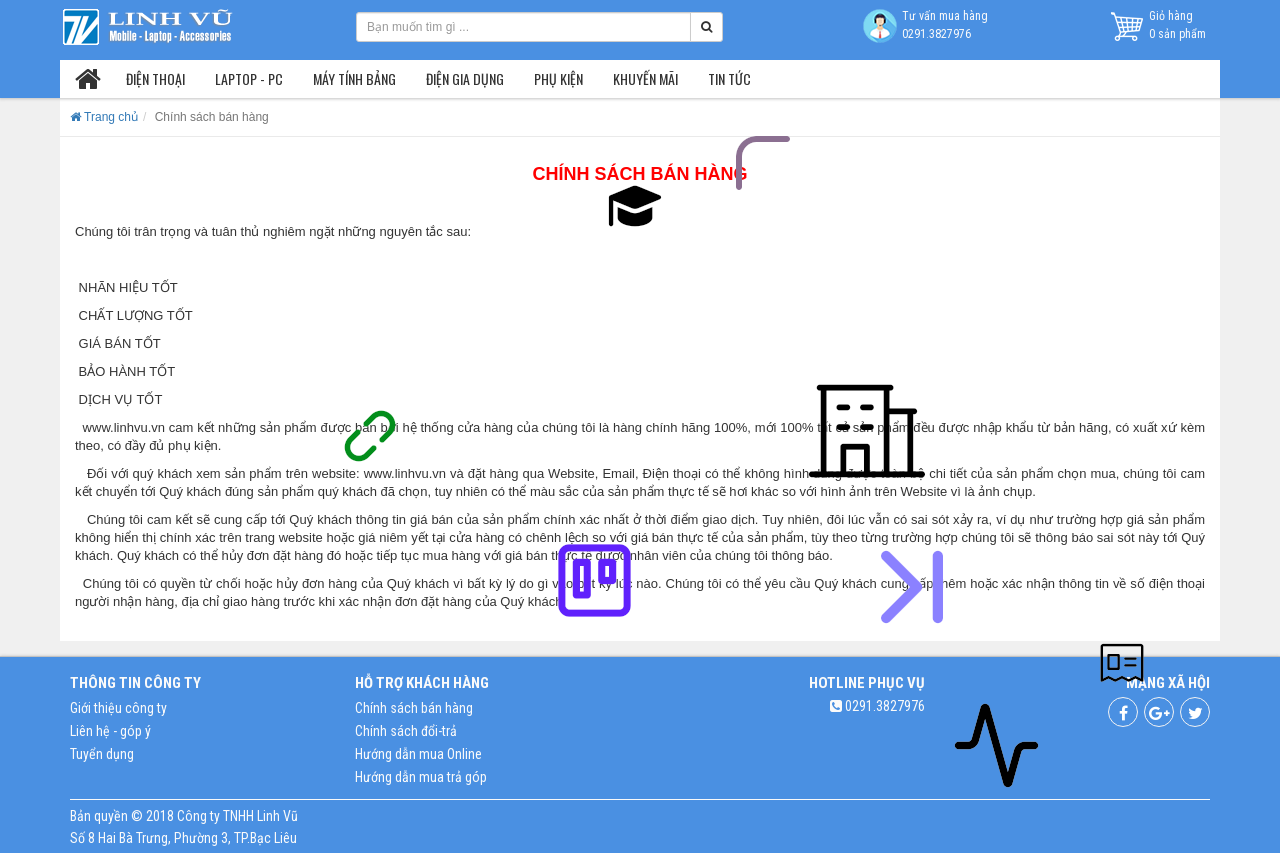 The image size is (1280, 853). What do you see at coordinates (763, 163) in the screenshot?
I see `apply rounded corners to a selected element` at bounding box center [763, 163].